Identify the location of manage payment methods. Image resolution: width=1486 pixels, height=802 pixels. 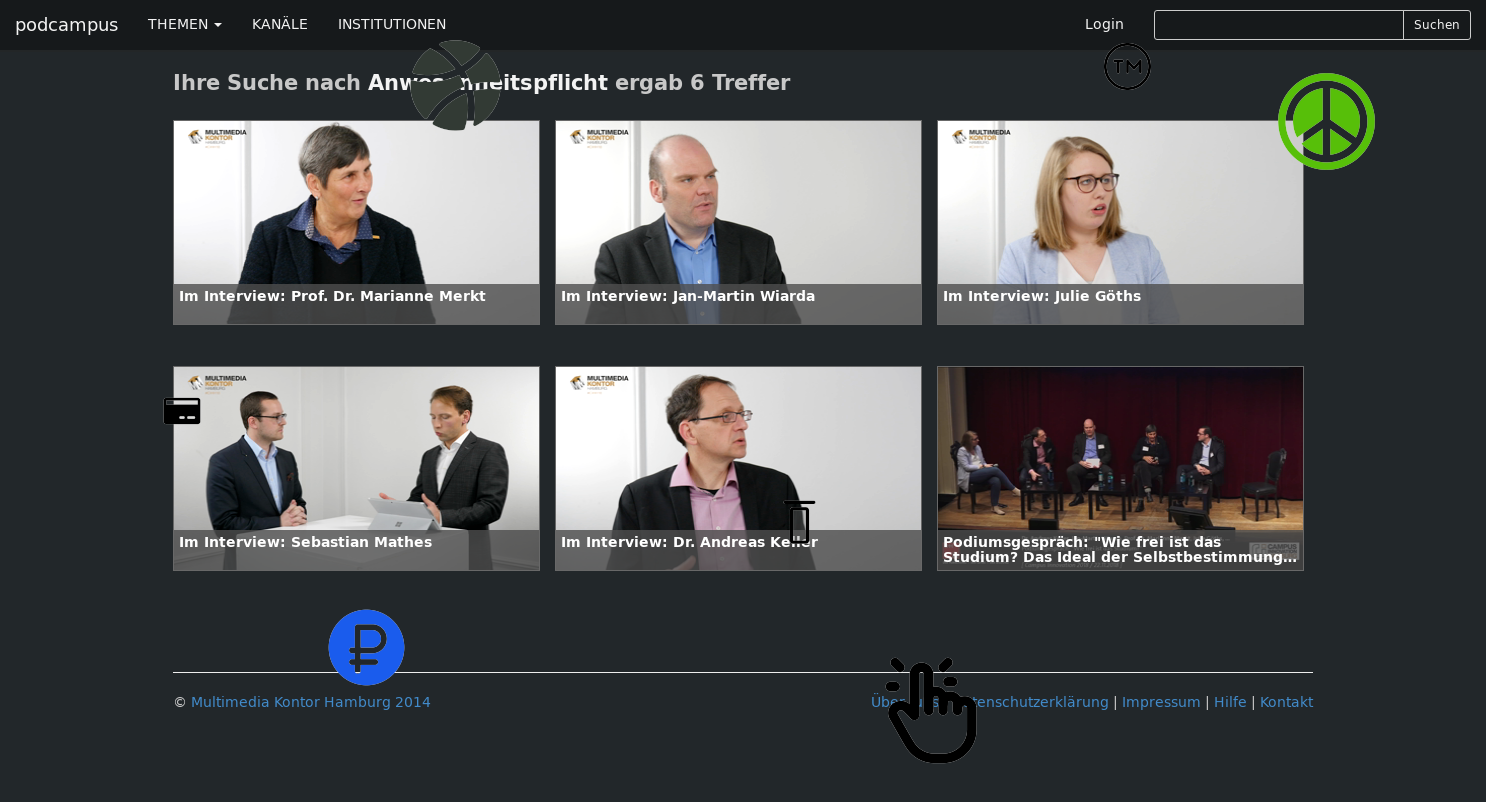
(182, 411).